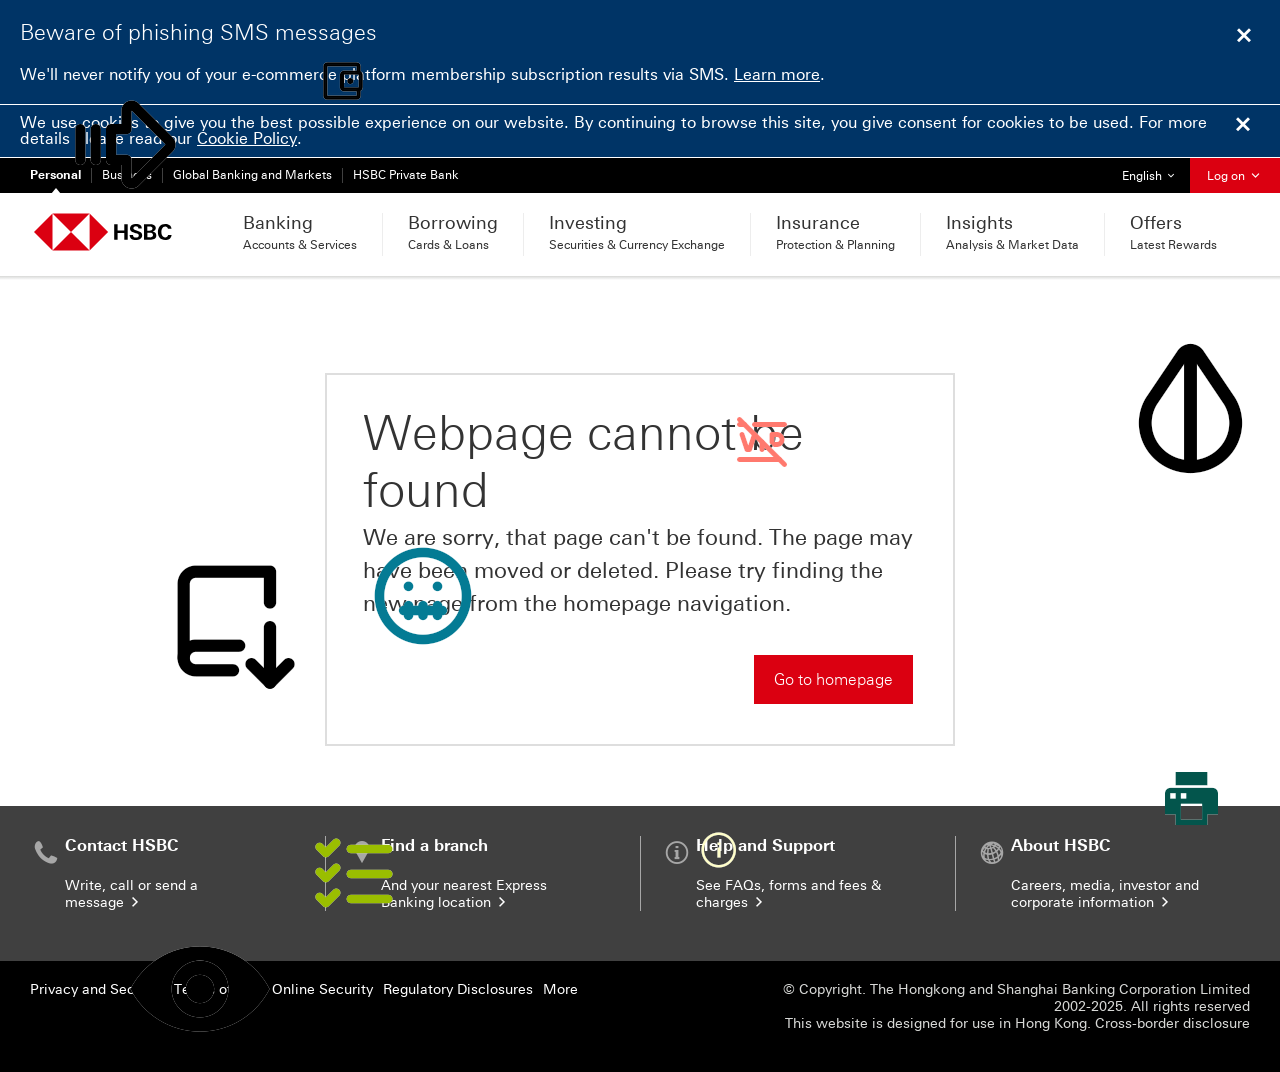 The height and width of the screenshot is (1072, 1280). What do you see at coordinates (423, 596) in the screenshot?
I see `indicates a muted or silenced notification state` at bounding box center [423, 596].